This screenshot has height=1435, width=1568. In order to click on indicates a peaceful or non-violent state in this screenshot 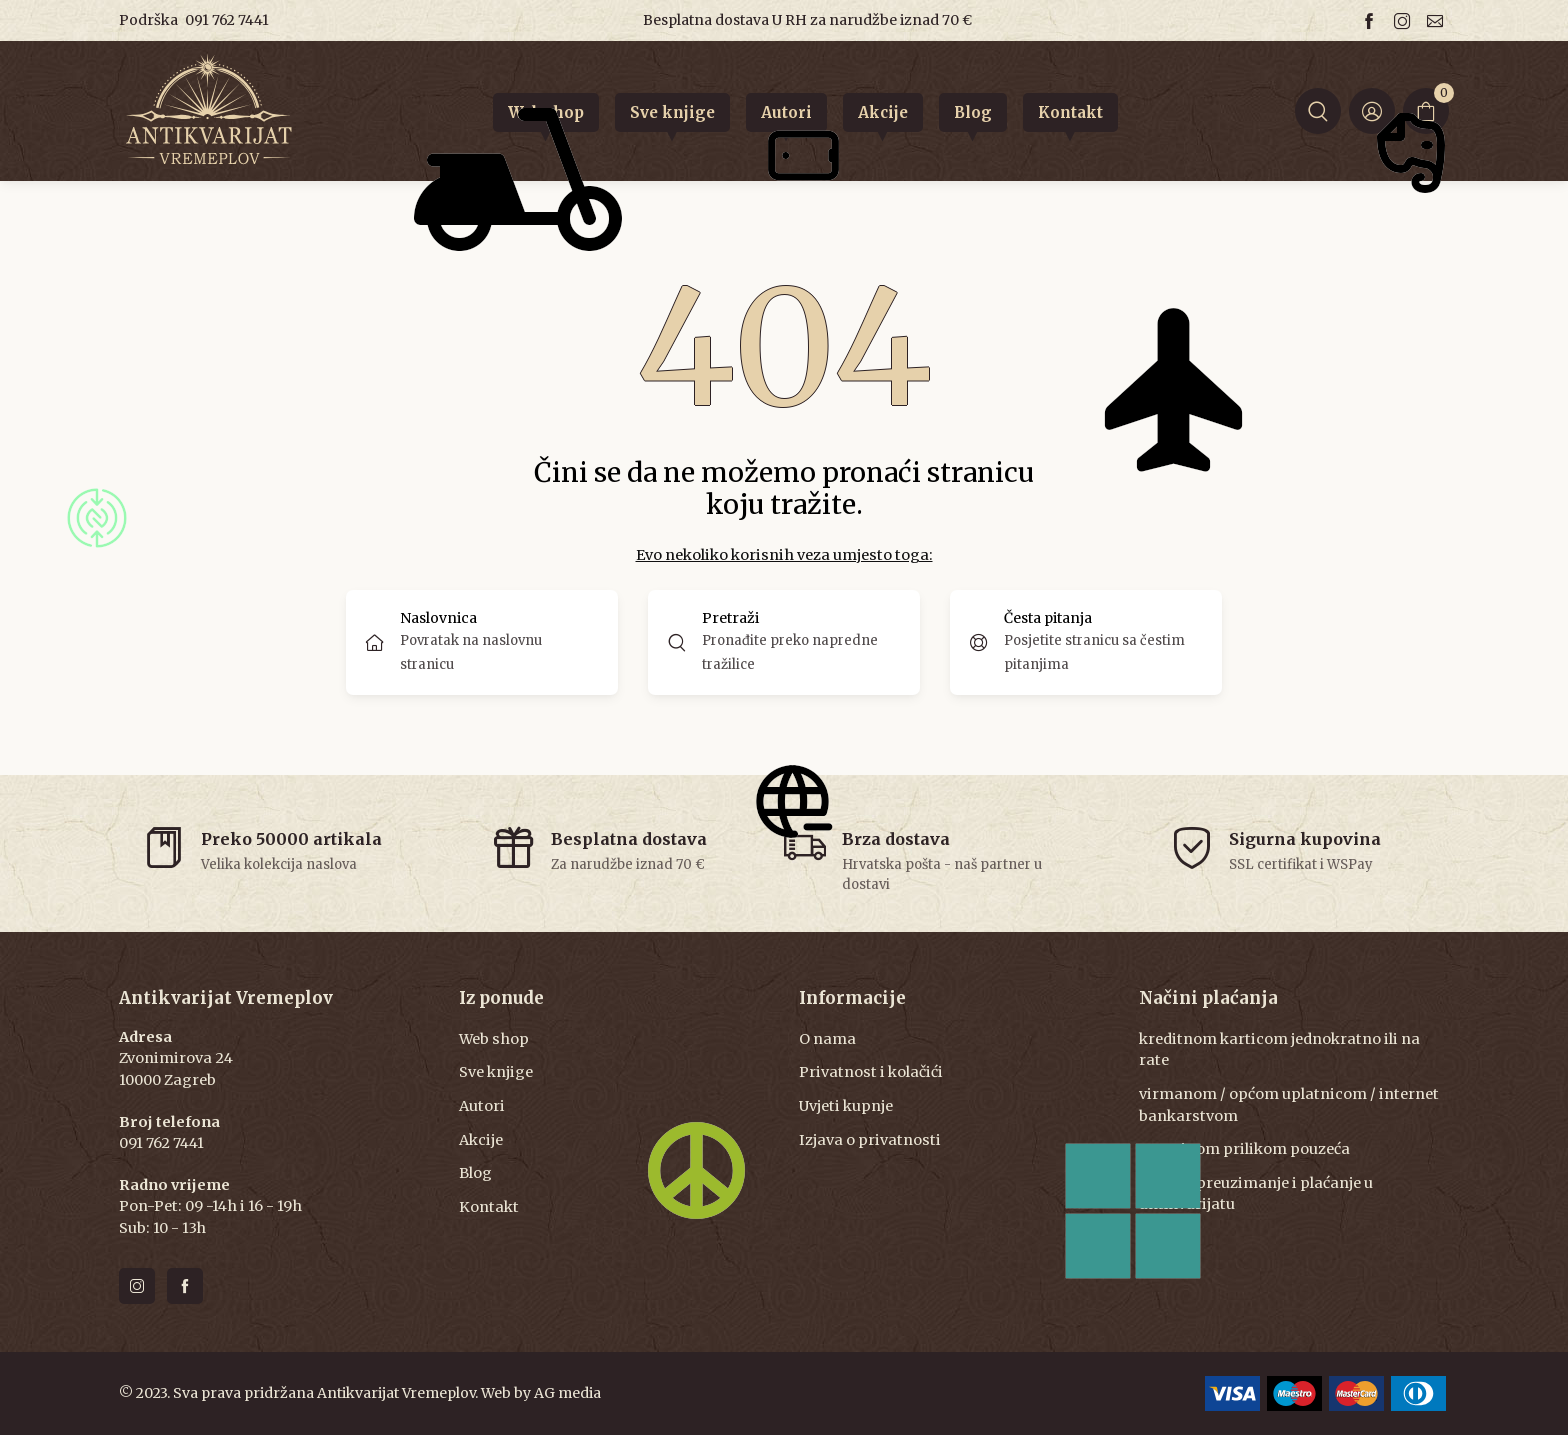, I will do `click(696, 1170)`.